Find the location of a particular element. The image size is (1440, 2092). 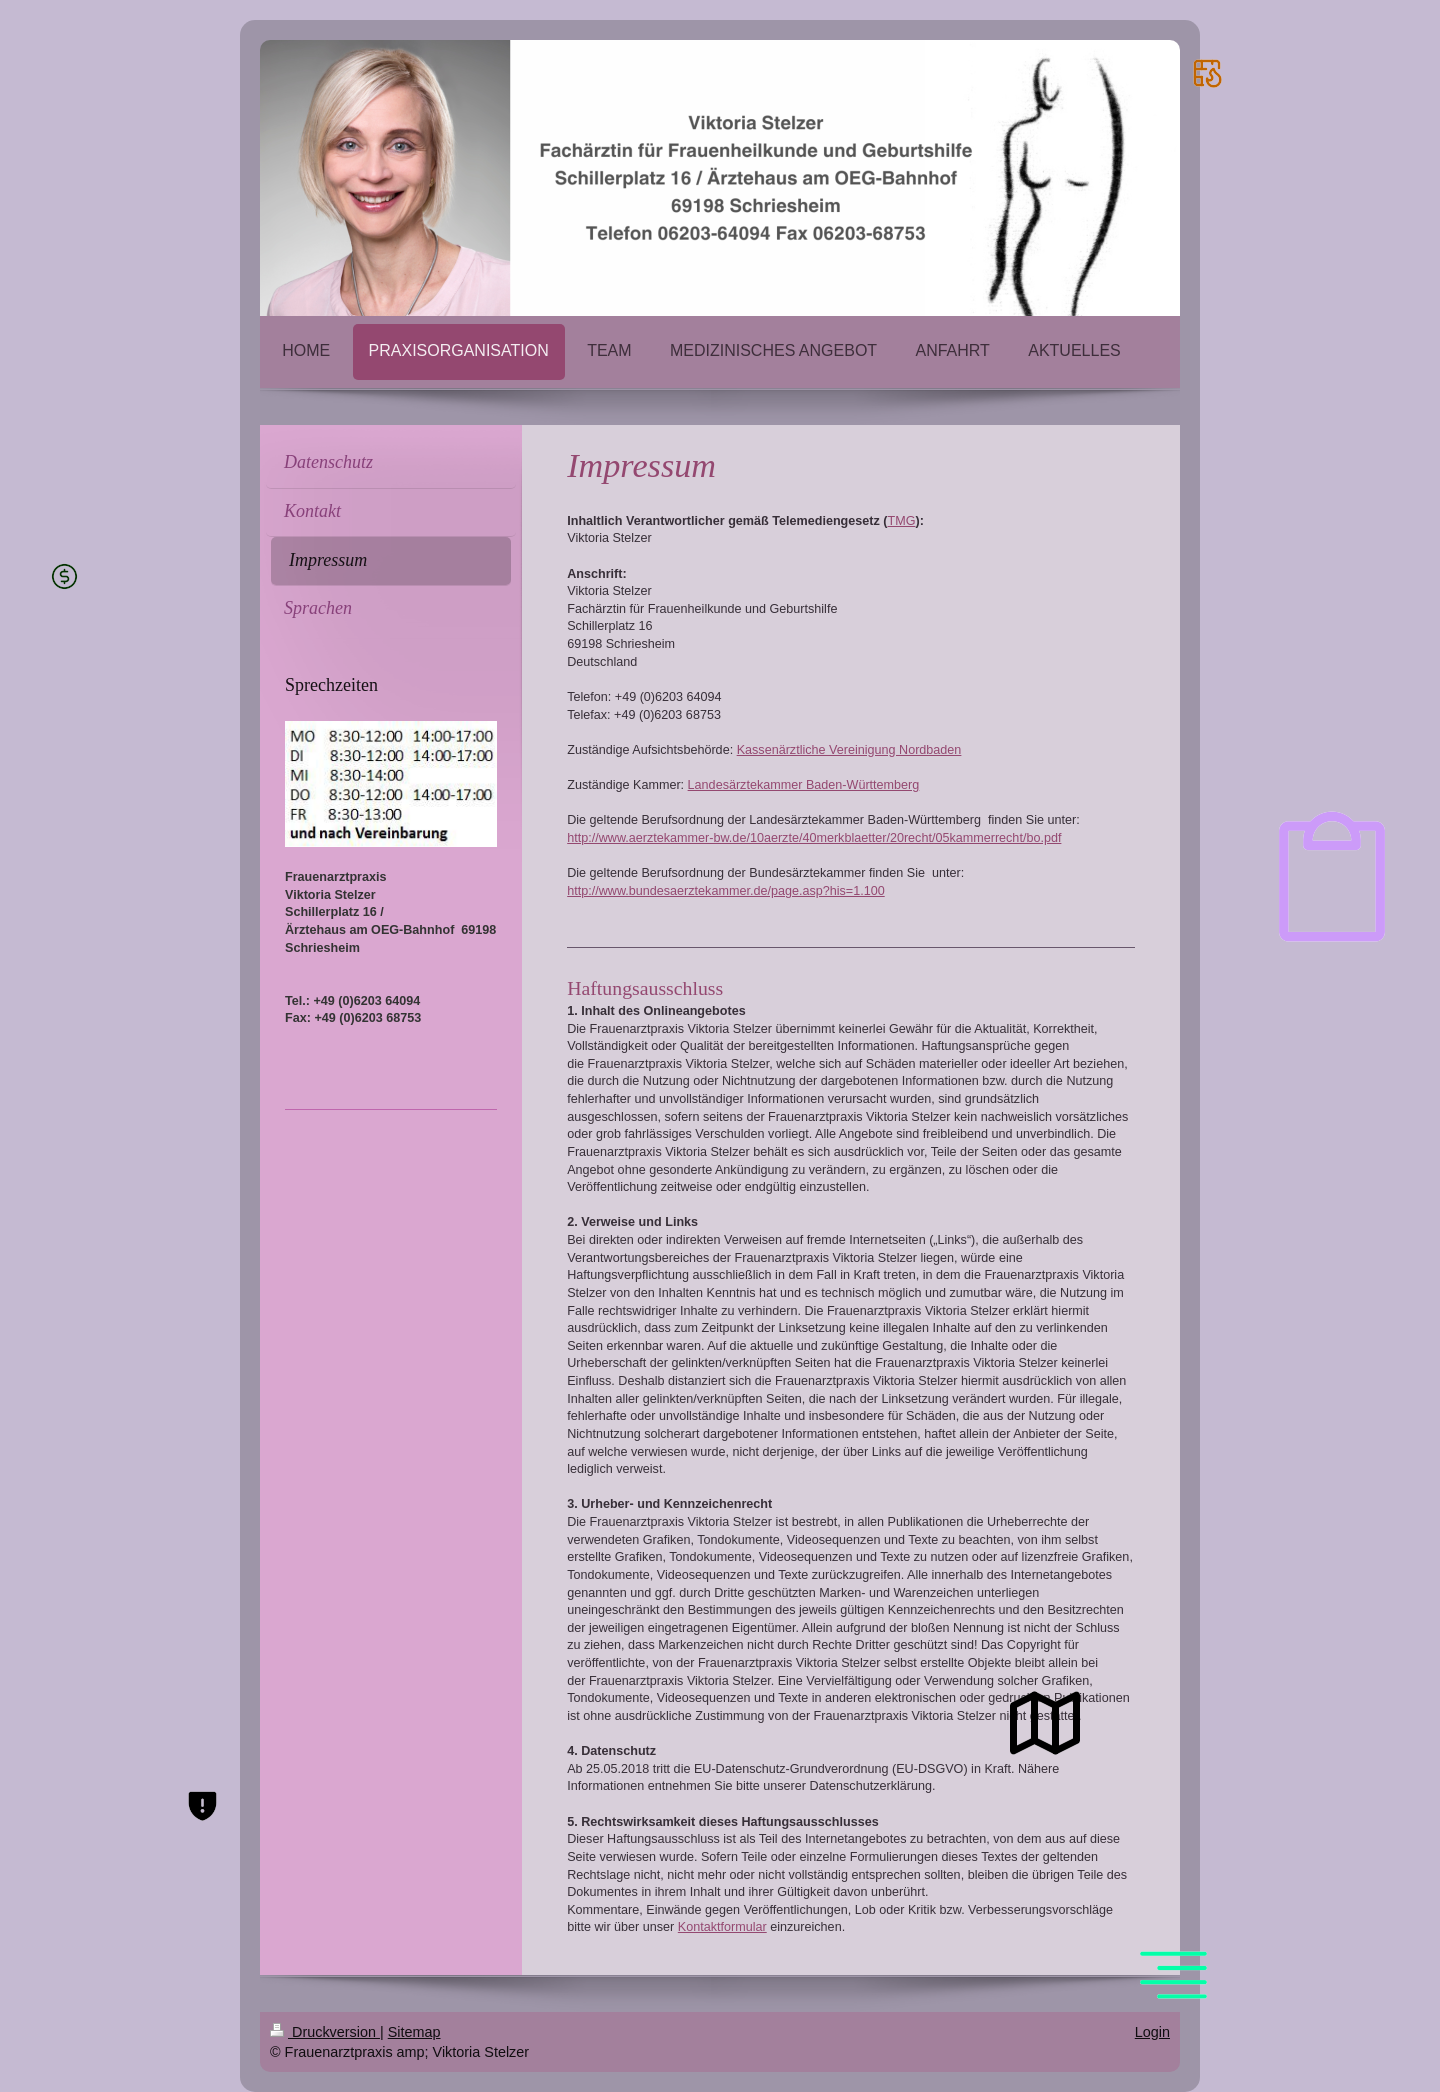

copy to clipboard is located at coordinates (1332, 879).